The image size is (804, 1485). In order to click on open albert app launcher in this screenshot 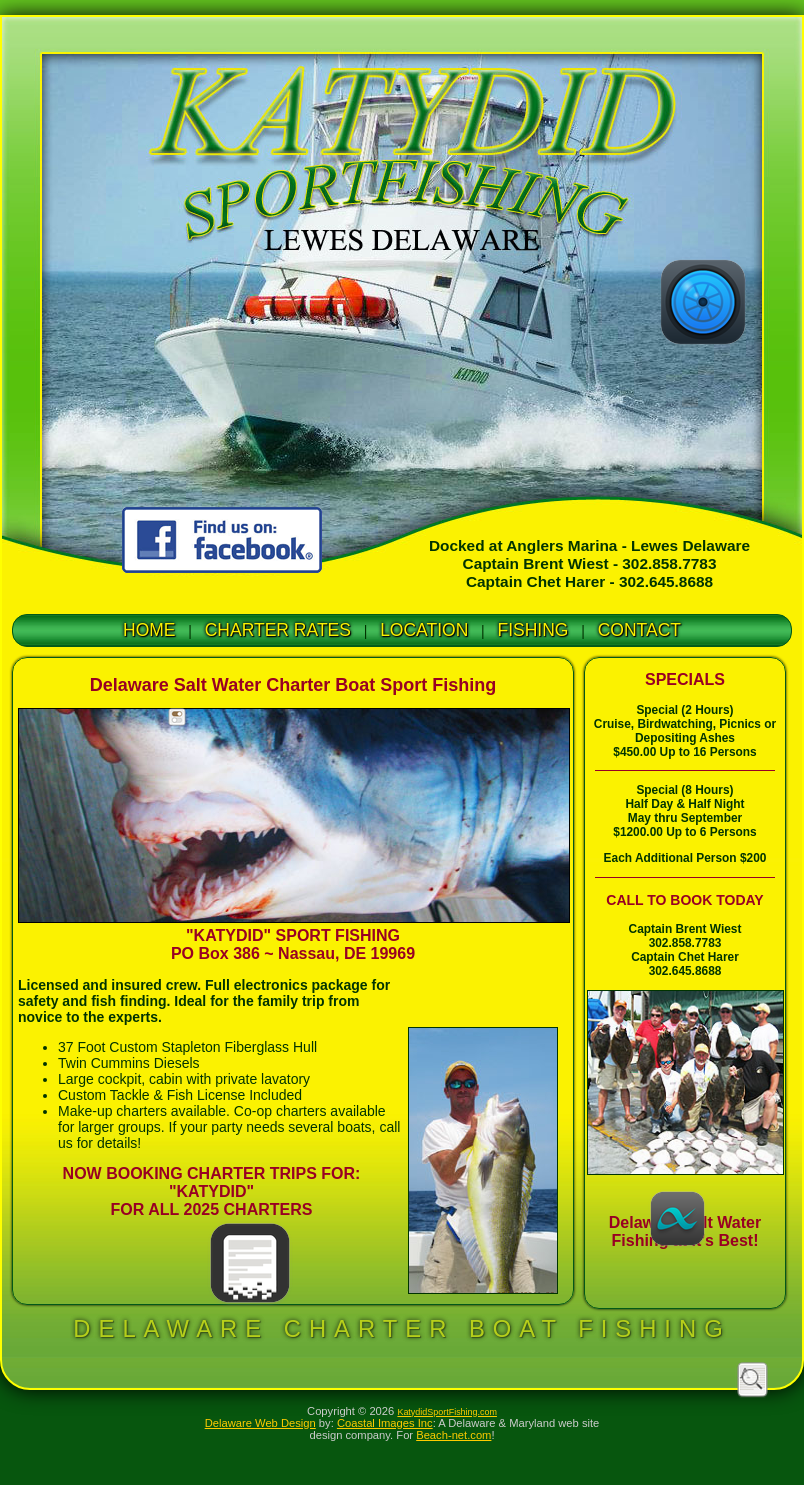, I will do `click(677, 1218)`.